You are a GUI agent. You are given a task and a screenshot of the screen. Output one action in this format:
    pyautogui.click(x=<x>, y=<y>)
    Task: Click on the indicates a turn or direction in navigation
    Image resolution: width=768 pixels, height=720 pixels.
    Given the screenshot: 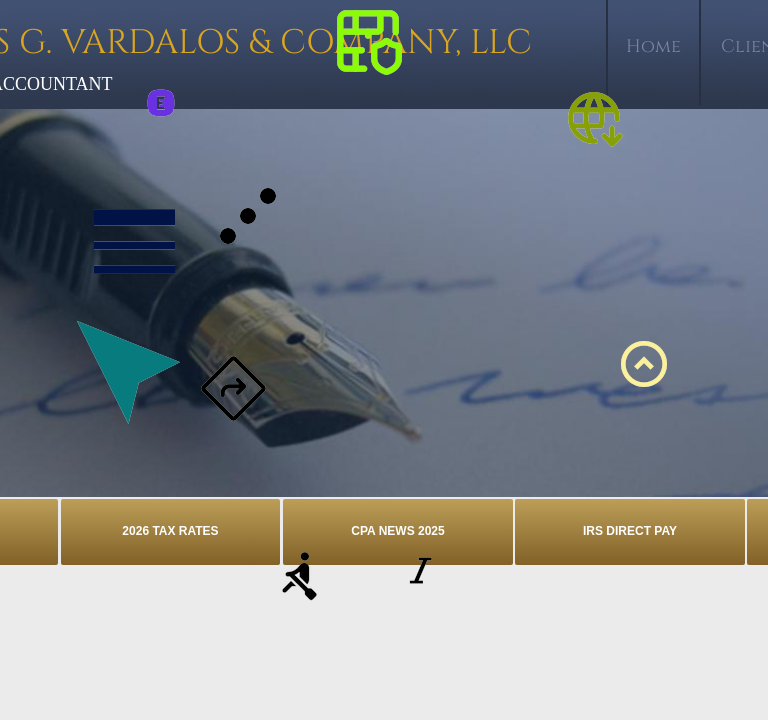 What is the action you would take?
    pyautogui.click(x=233, y=388)
    